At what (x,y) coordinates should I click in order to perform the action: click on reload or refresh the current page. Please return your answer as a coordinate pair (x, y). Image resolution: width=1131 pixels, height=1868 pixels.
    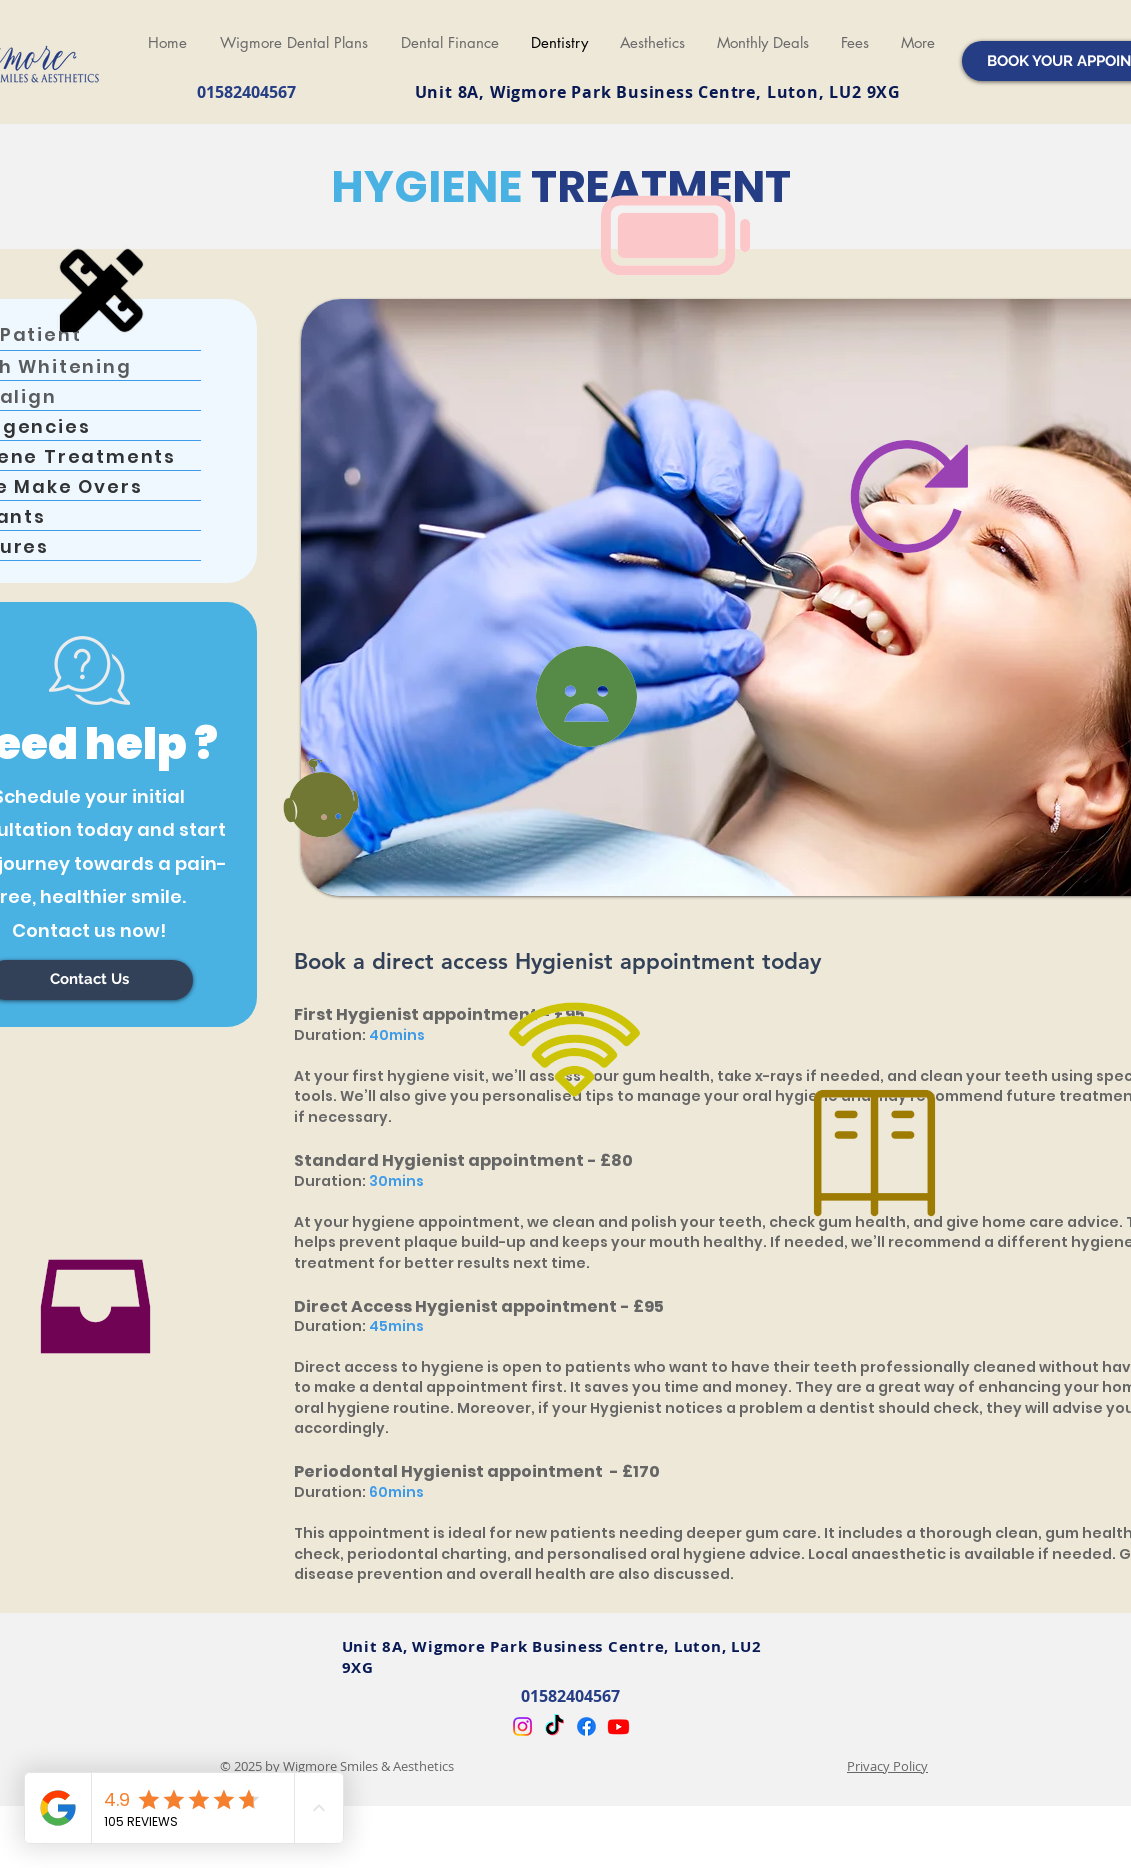
    Looking at the image, I should click on (911, 496).